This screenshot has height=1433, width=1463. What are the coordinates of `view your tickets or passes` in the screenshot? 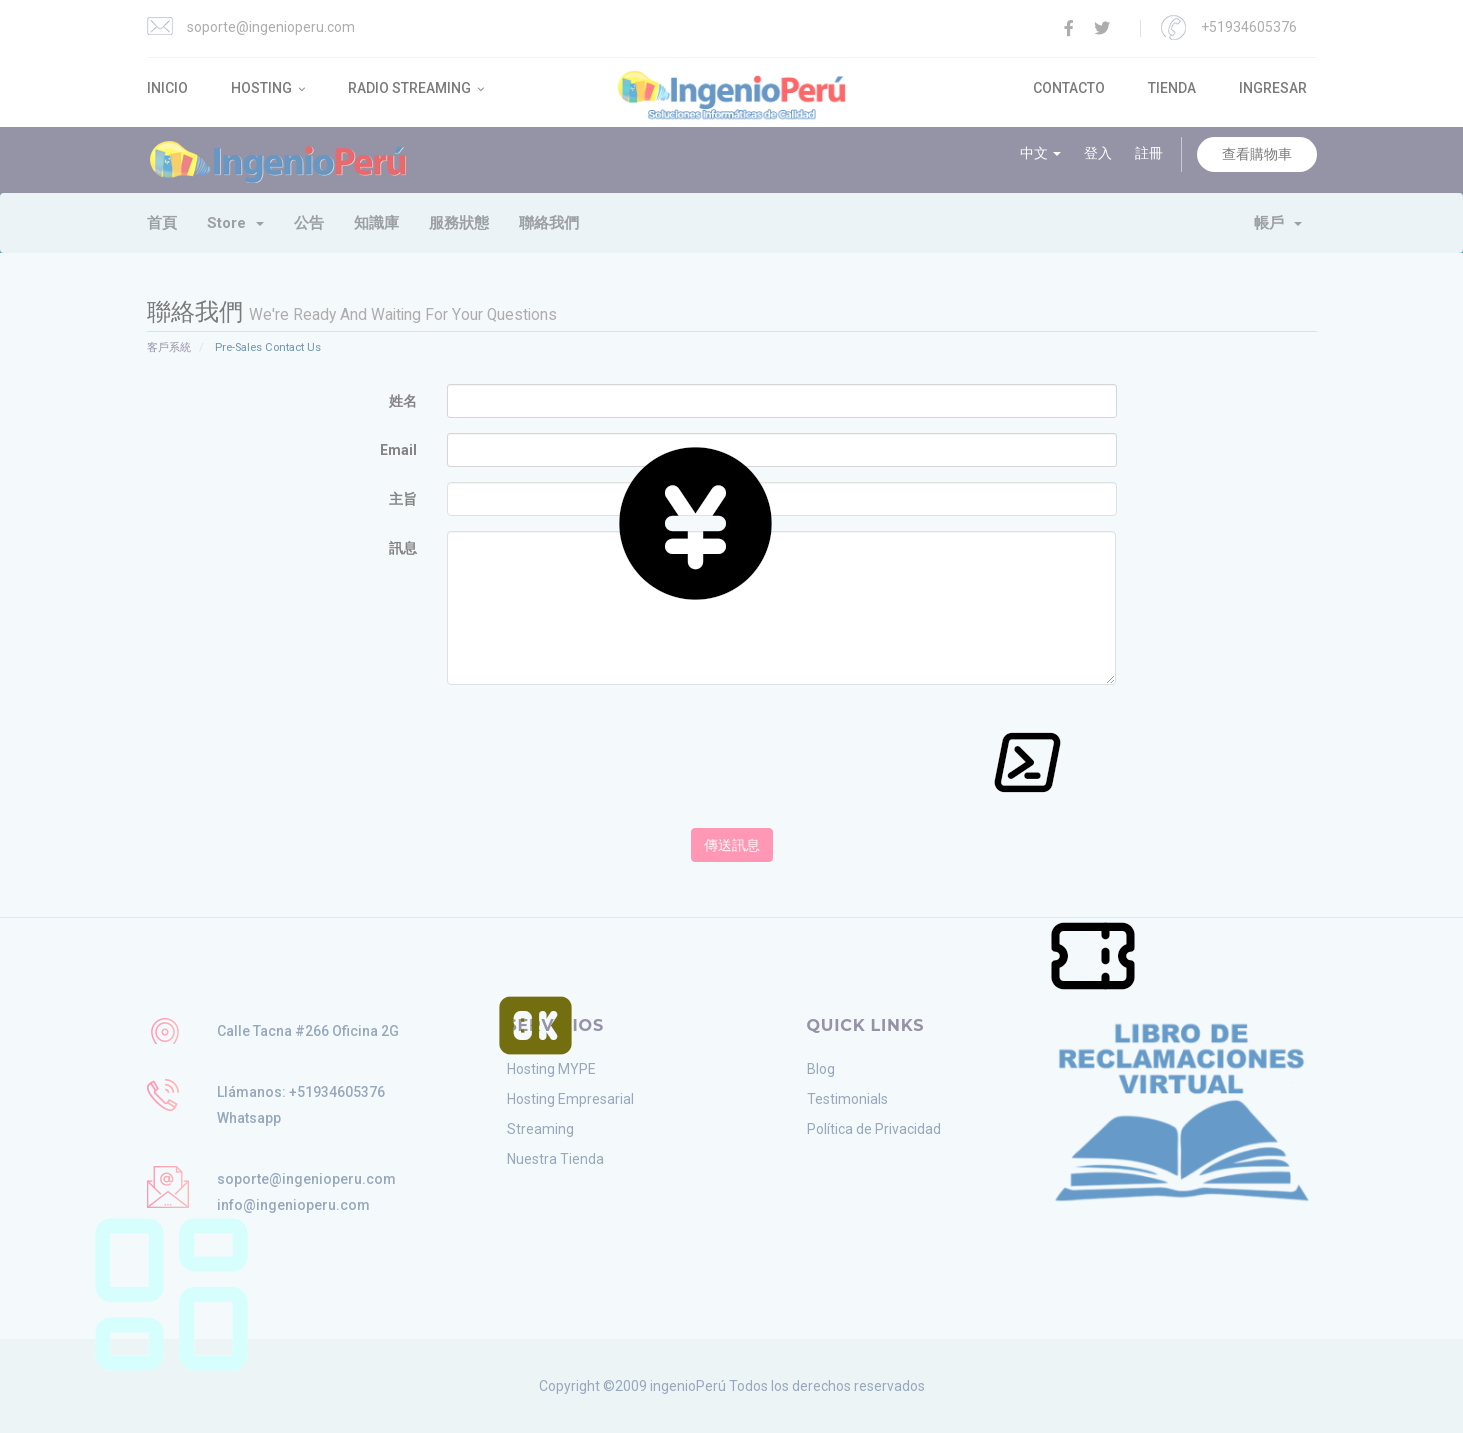 It's located at (1093, 956).